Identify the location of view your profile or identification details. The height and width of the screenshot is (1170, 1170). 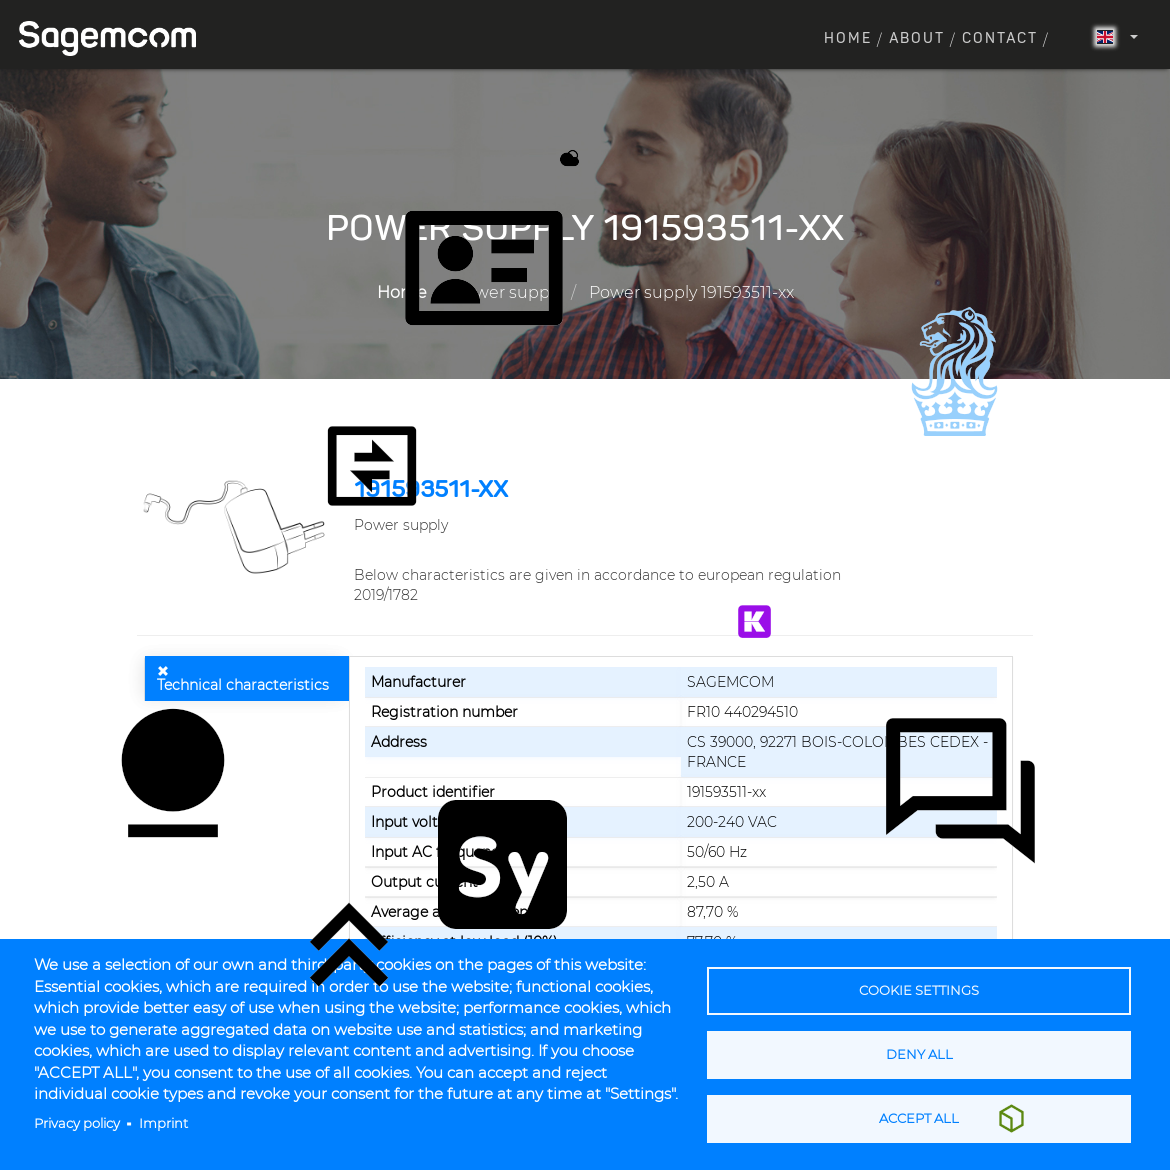
(484, 268).